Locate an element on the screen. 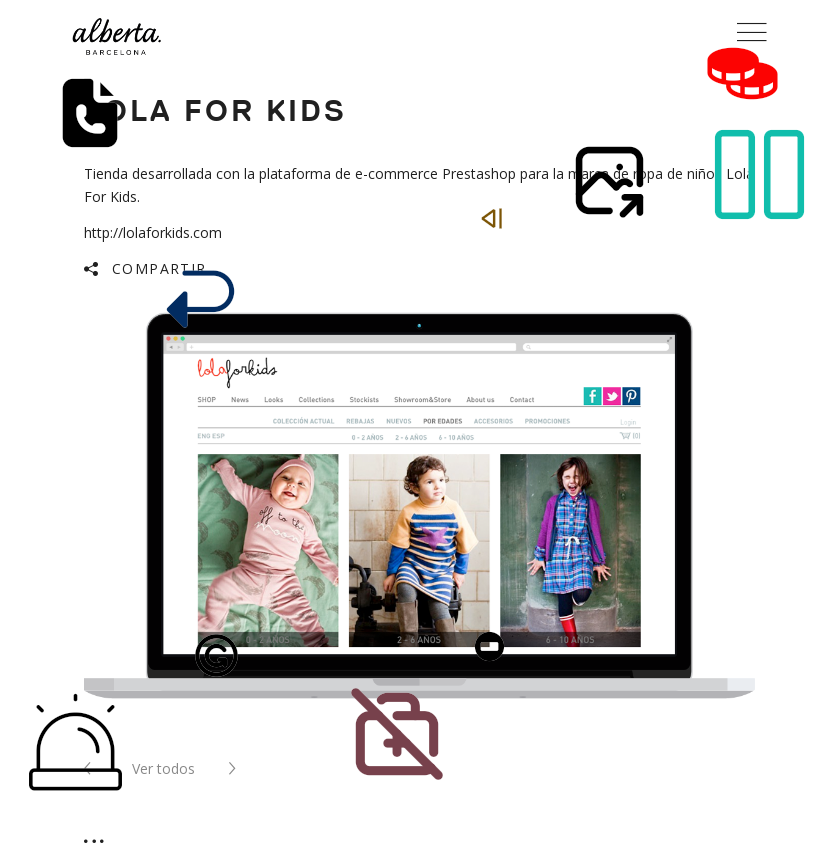 This screenshot has width=840, height=865. view your coin balance or currency is located at coordinates (742, 73).